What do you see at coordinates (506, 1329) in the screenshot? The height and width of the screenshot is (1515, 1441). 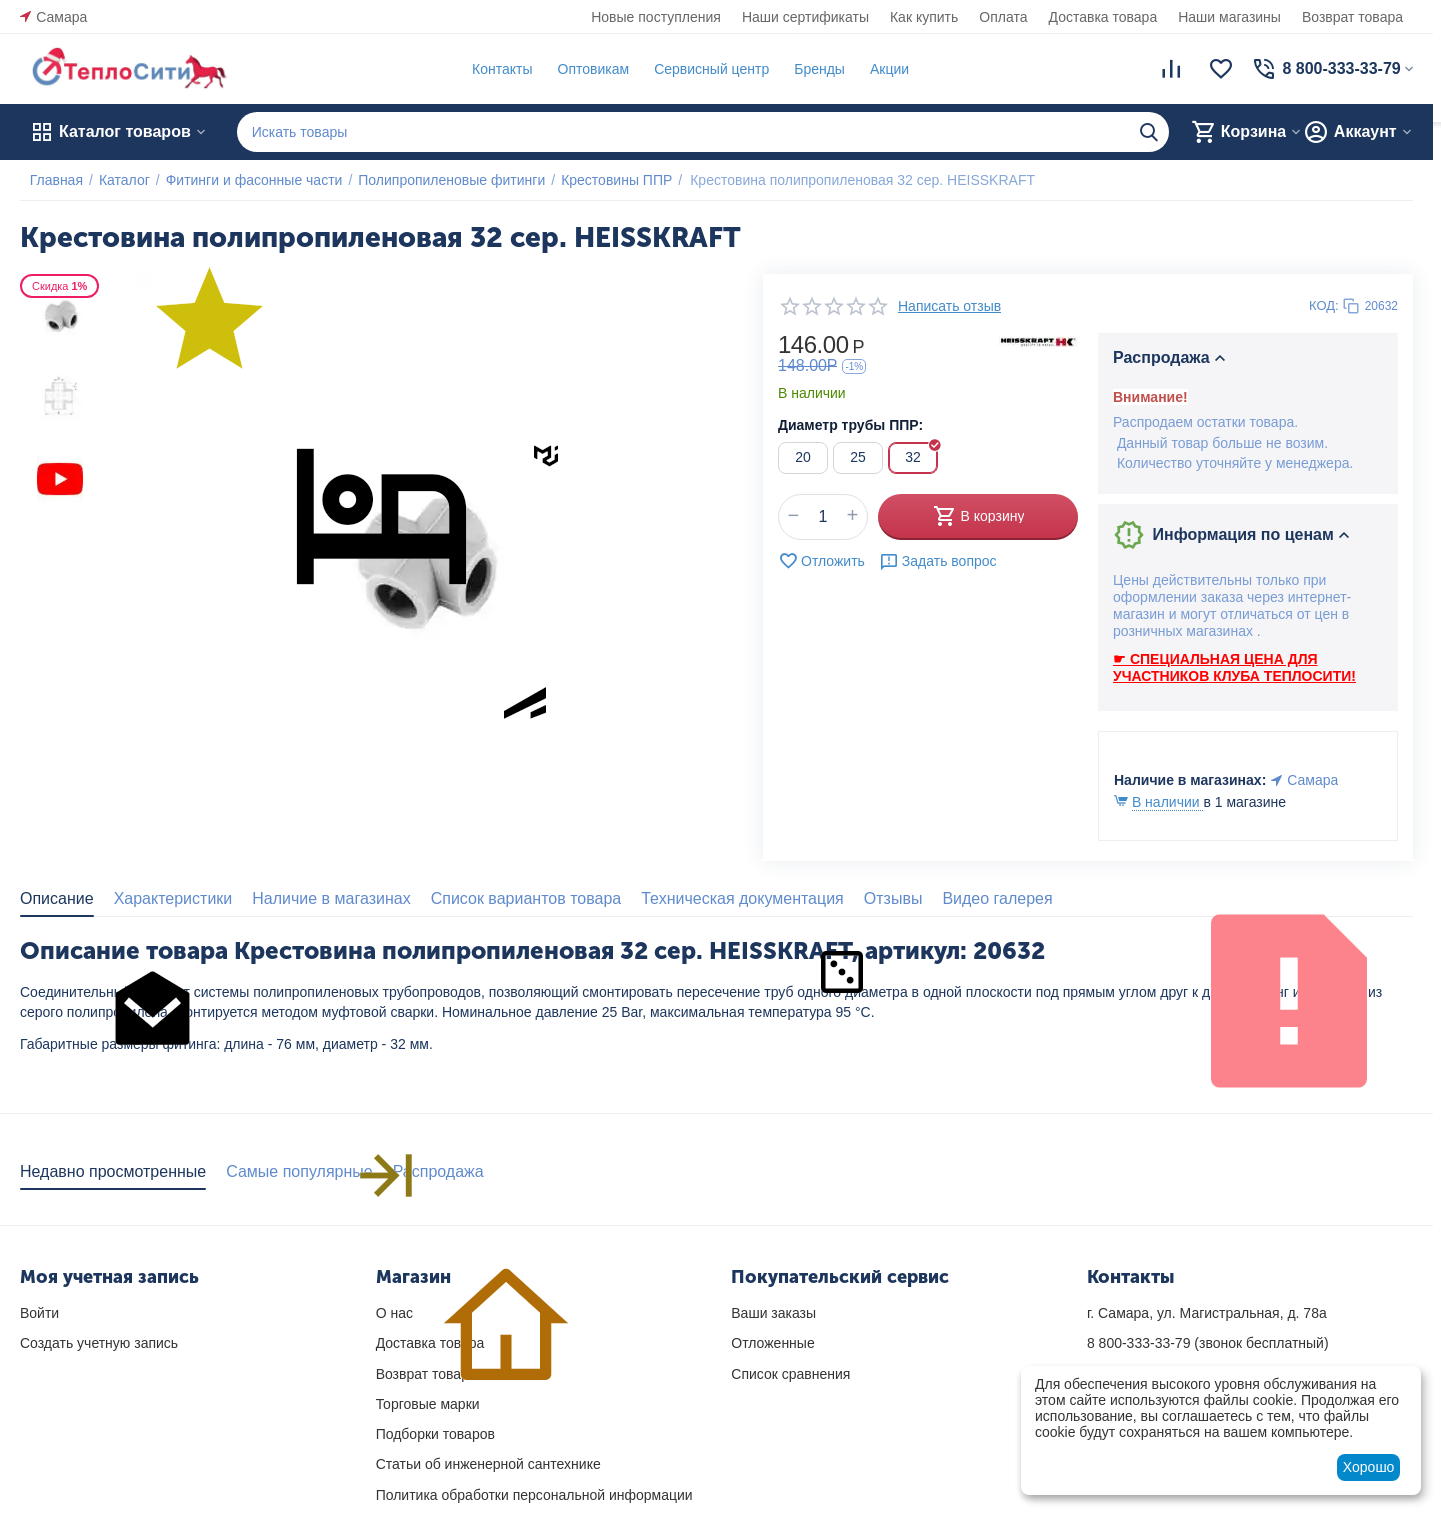 I see `navigate to home screen` at bounding box center [506, 1329].